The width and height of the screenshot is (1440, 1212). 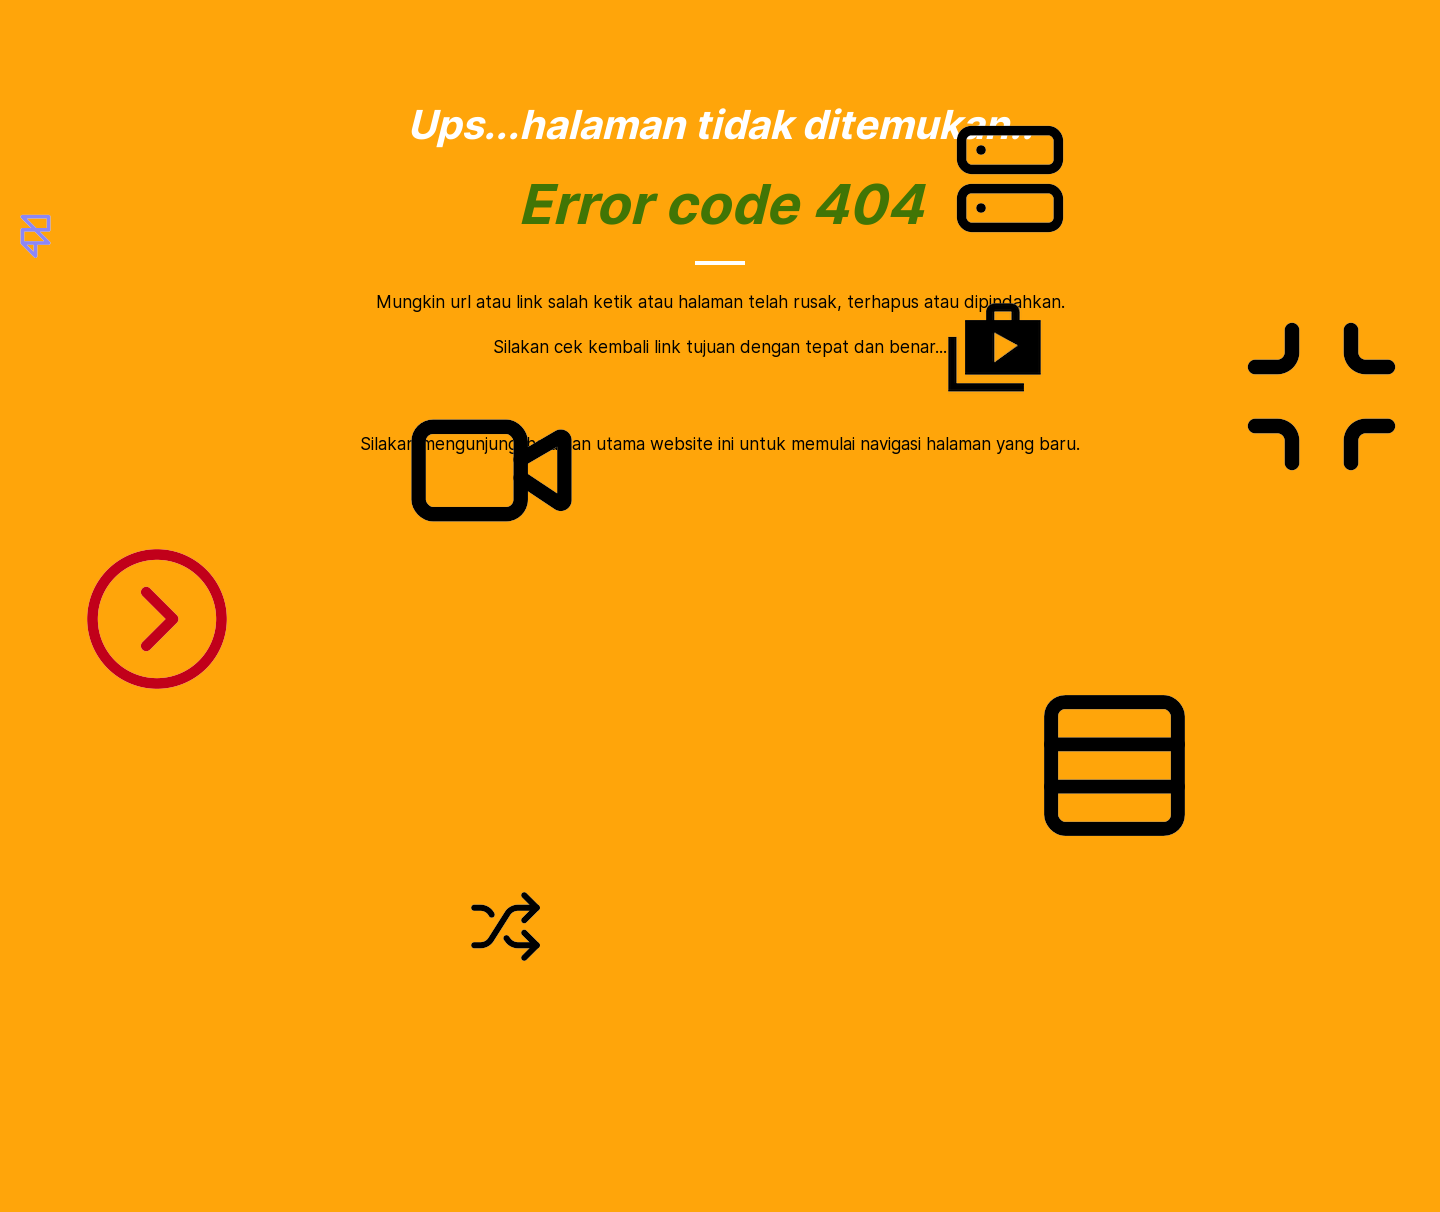 What do you see at coordinates (1010, 179) in the screenshot?
I see `access server settings or management` at bounding box center [1010, 179].